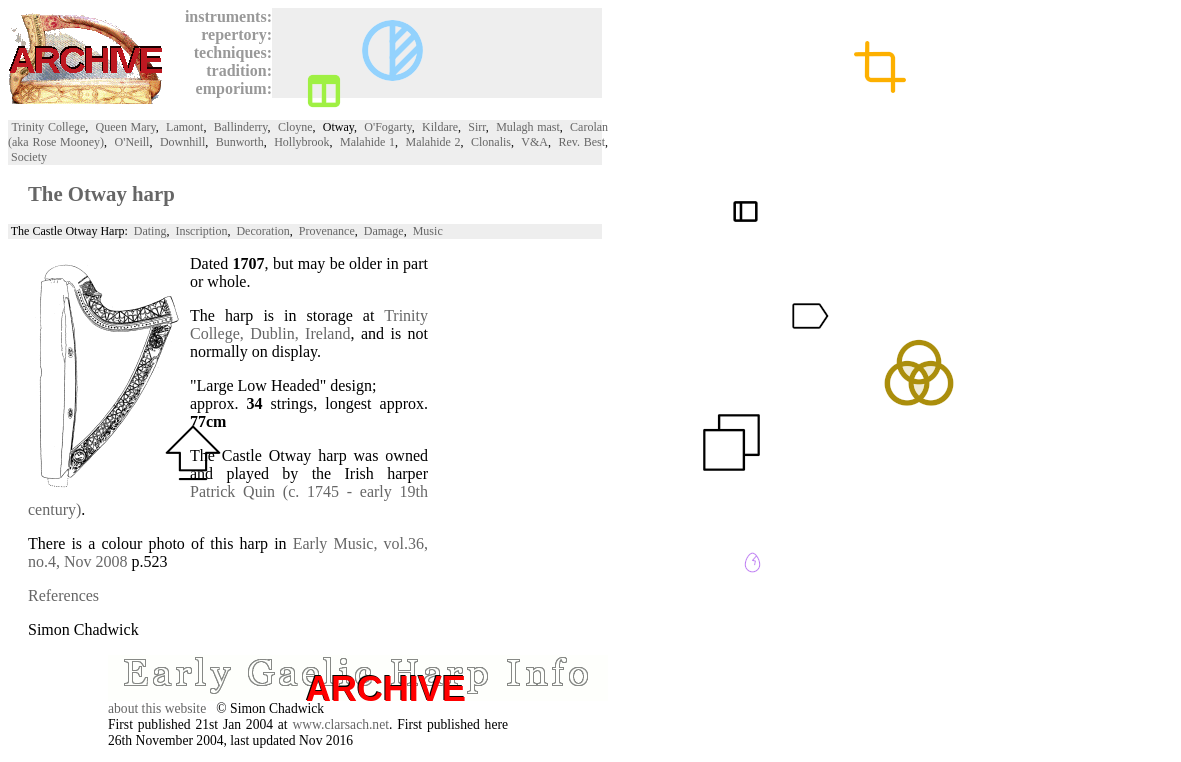  What do you see at coordinates (880, 67) in the screenshot?
I see `crop or resize an image` at bounding box center [880, 67].